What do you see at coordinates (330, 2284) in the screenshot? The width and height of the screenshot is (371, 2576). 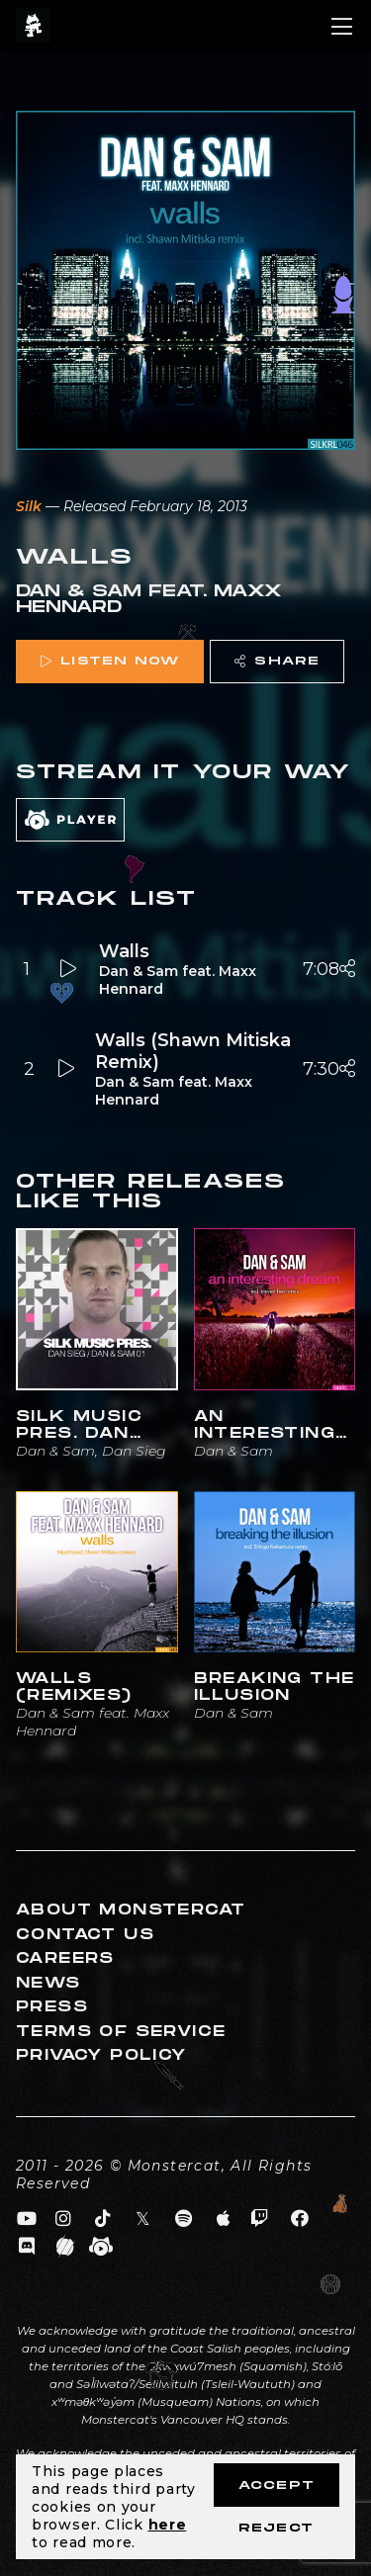 I see `select a defensive item or shield equipment` at bounding box center [330, 2284].